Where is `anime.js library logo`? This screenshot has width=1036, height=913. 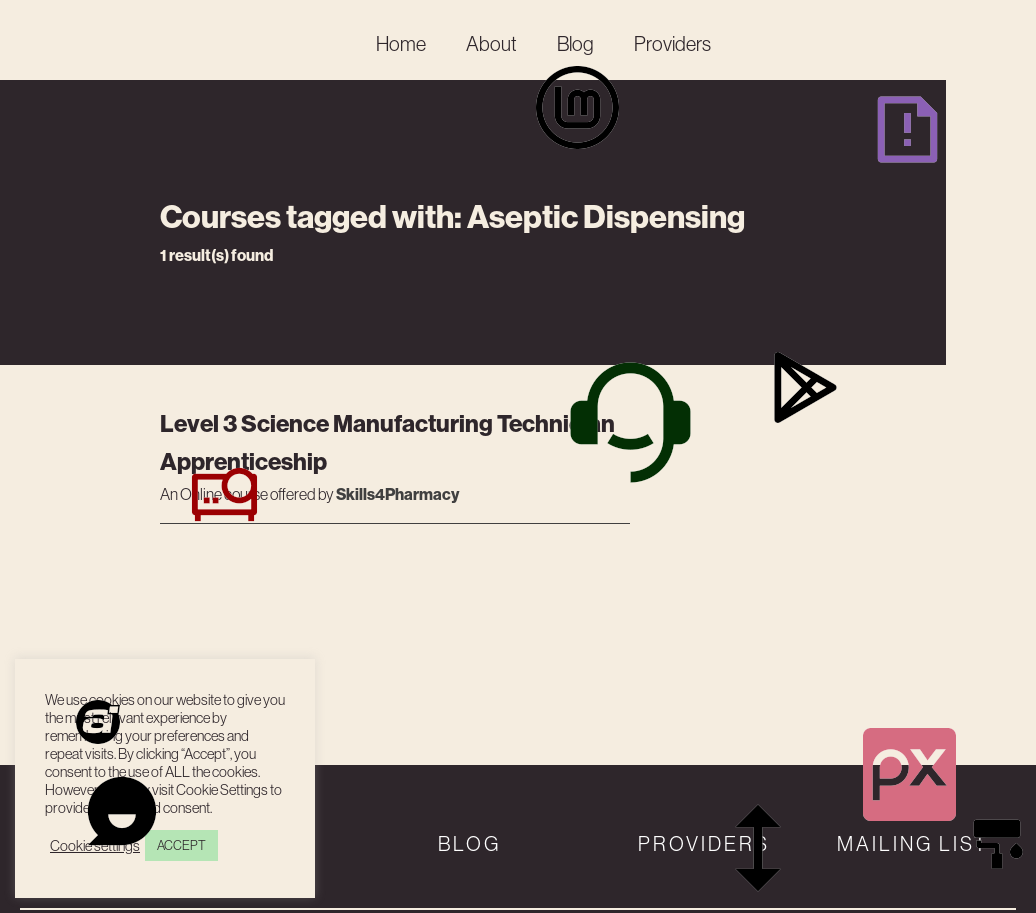
anime.js library logo is located at coordinates (98, 722).